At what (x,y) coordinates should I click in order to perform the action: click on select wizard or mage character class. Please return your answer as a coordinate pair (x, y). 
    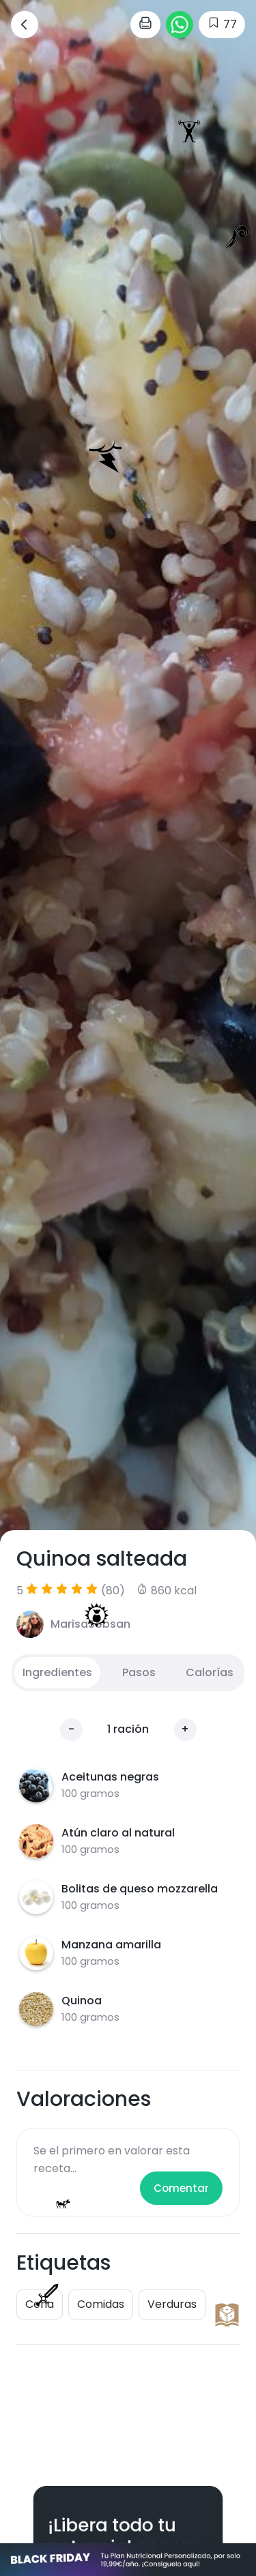
    Looking at the image, I should click on (237, 237).